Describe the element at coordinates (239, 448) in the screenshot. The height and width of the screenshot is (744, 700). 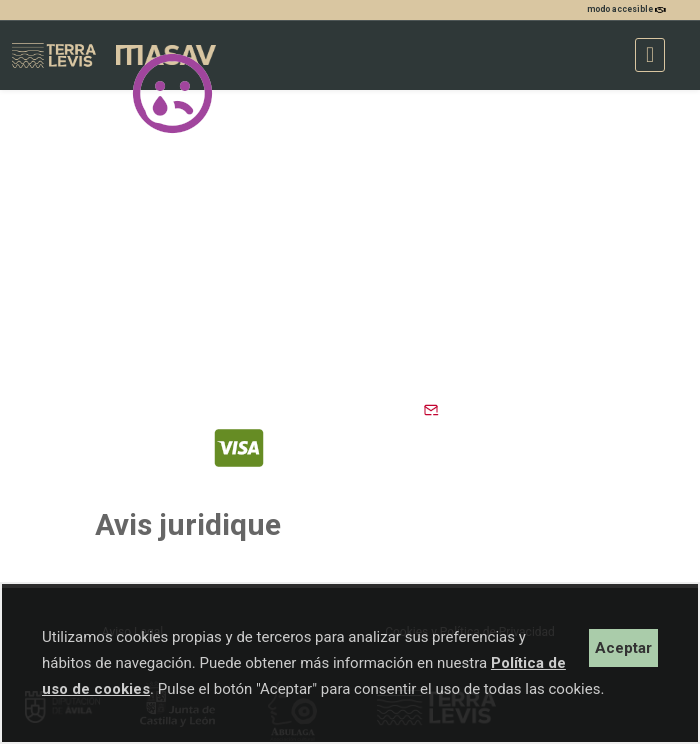
I see `pay with Visa credit or debit card` at that location.